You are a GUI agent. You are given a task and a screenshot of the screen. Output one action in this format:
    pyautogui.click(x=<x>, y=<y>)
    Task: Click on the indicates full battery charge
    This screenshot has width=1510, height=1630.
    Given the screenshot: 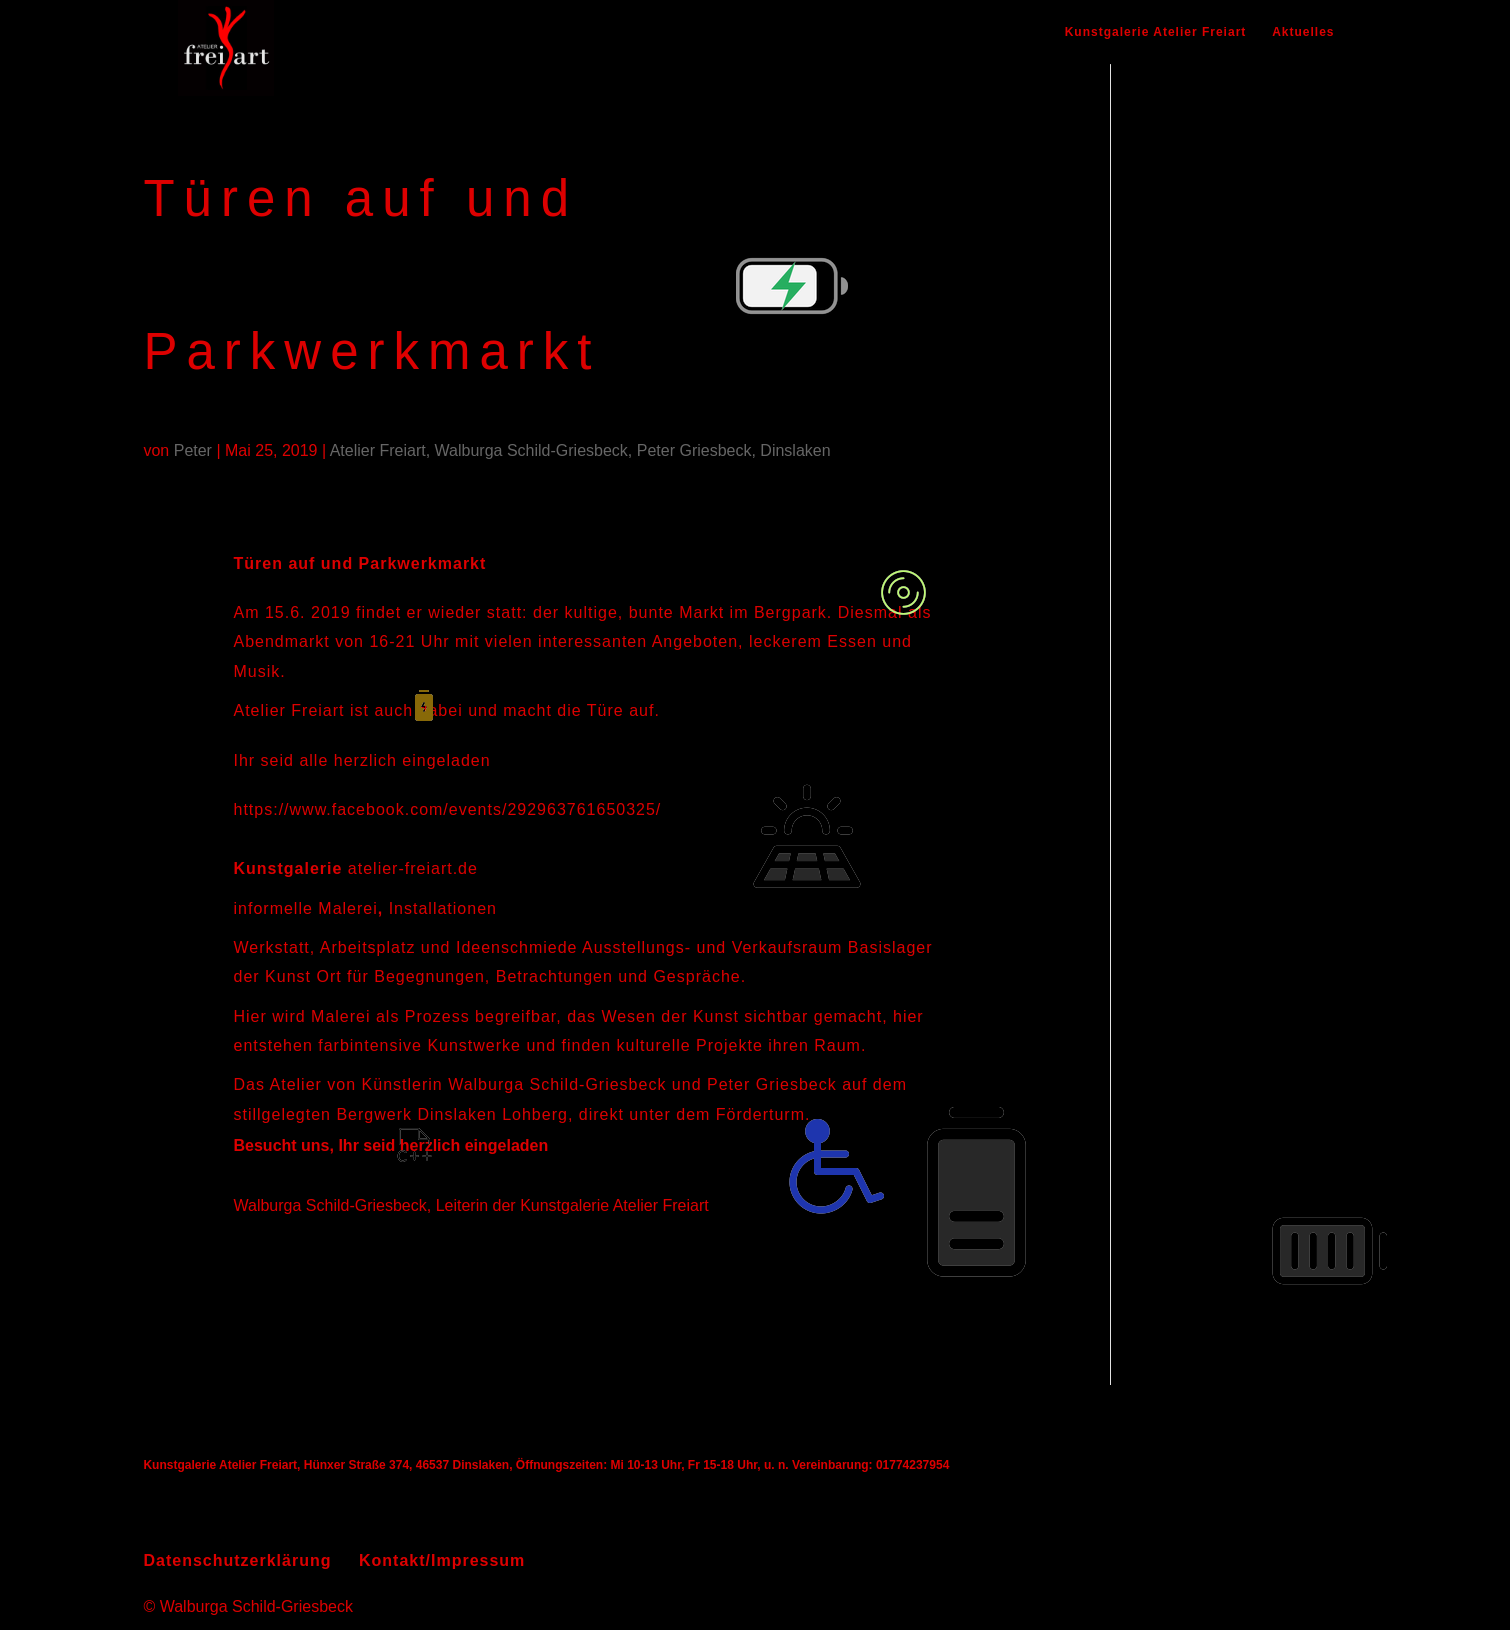 What is the action you would take?
    pyautogui.click(x=1328, y=1251)
    